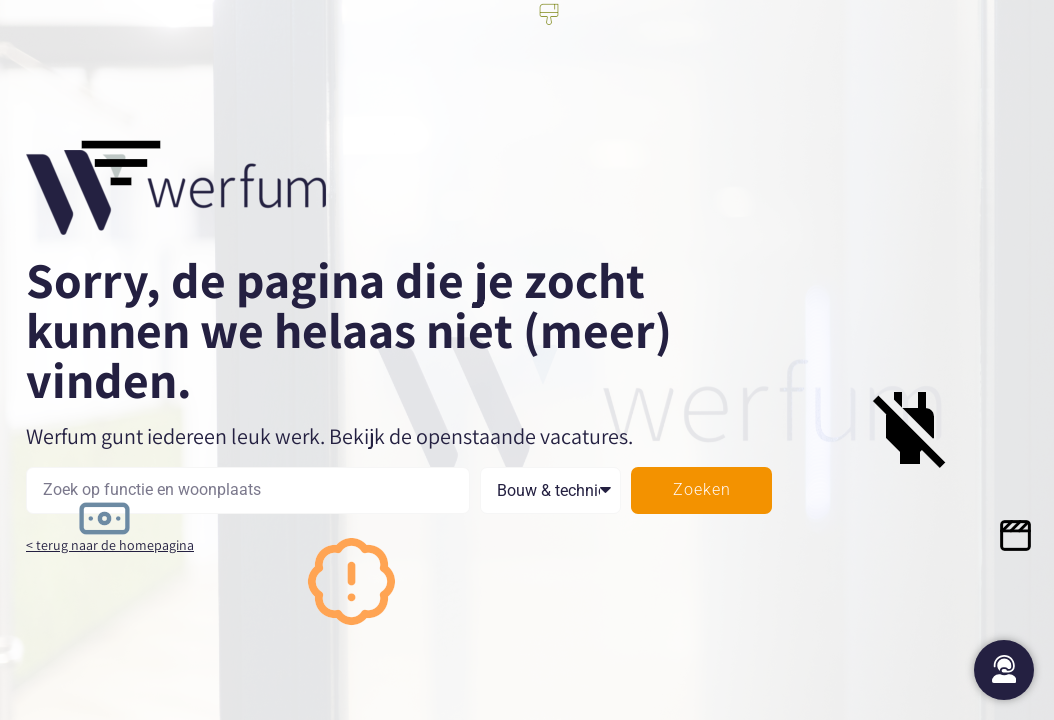  Describe the element at coordinates (121, 163) in the screenshot. I see `filter list or search results` at that location.